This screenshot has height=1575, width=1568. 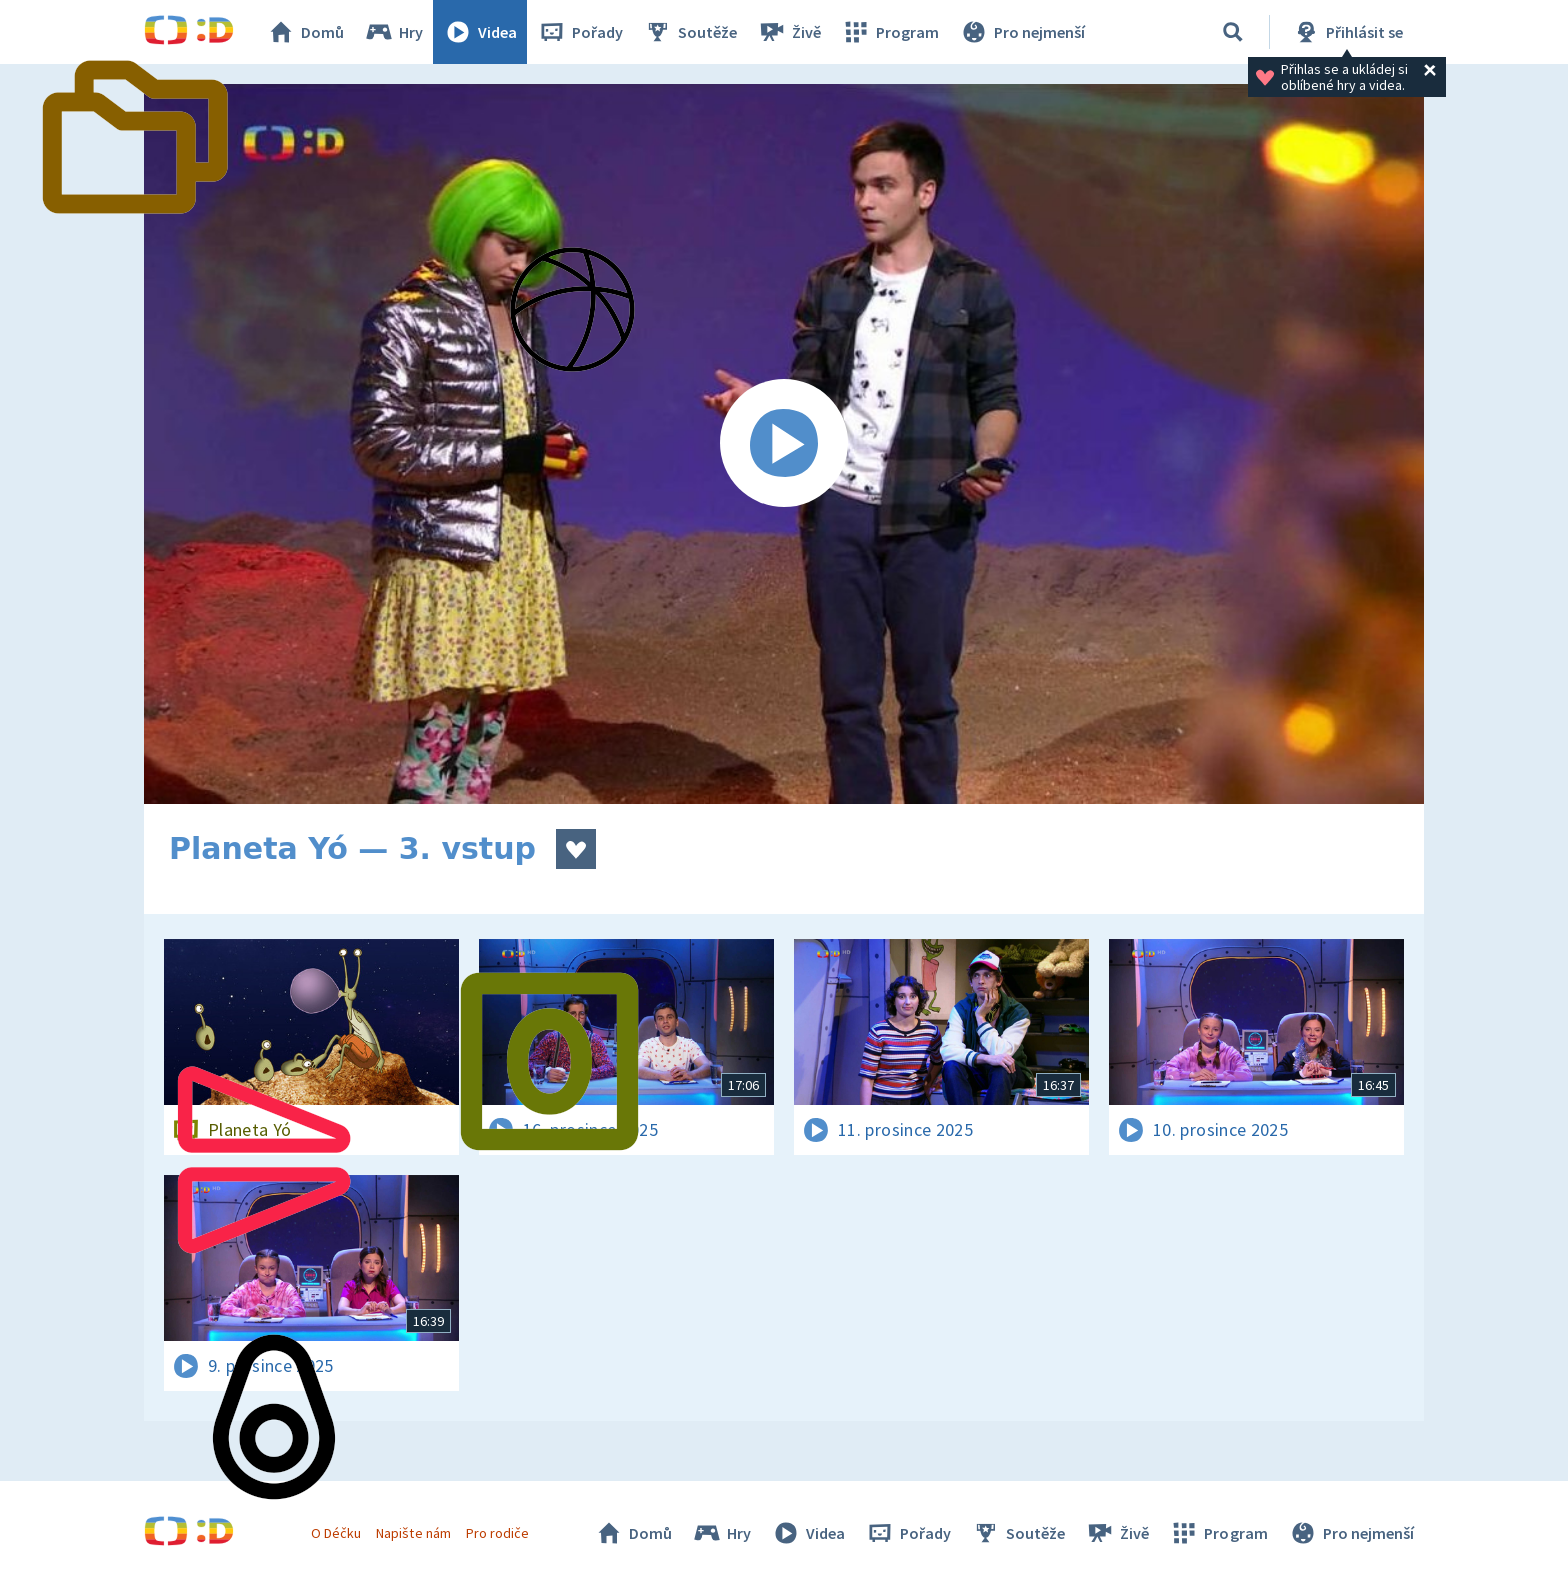 I want to click on browse healthy food or recipe options, so click(x=274, y=1417).